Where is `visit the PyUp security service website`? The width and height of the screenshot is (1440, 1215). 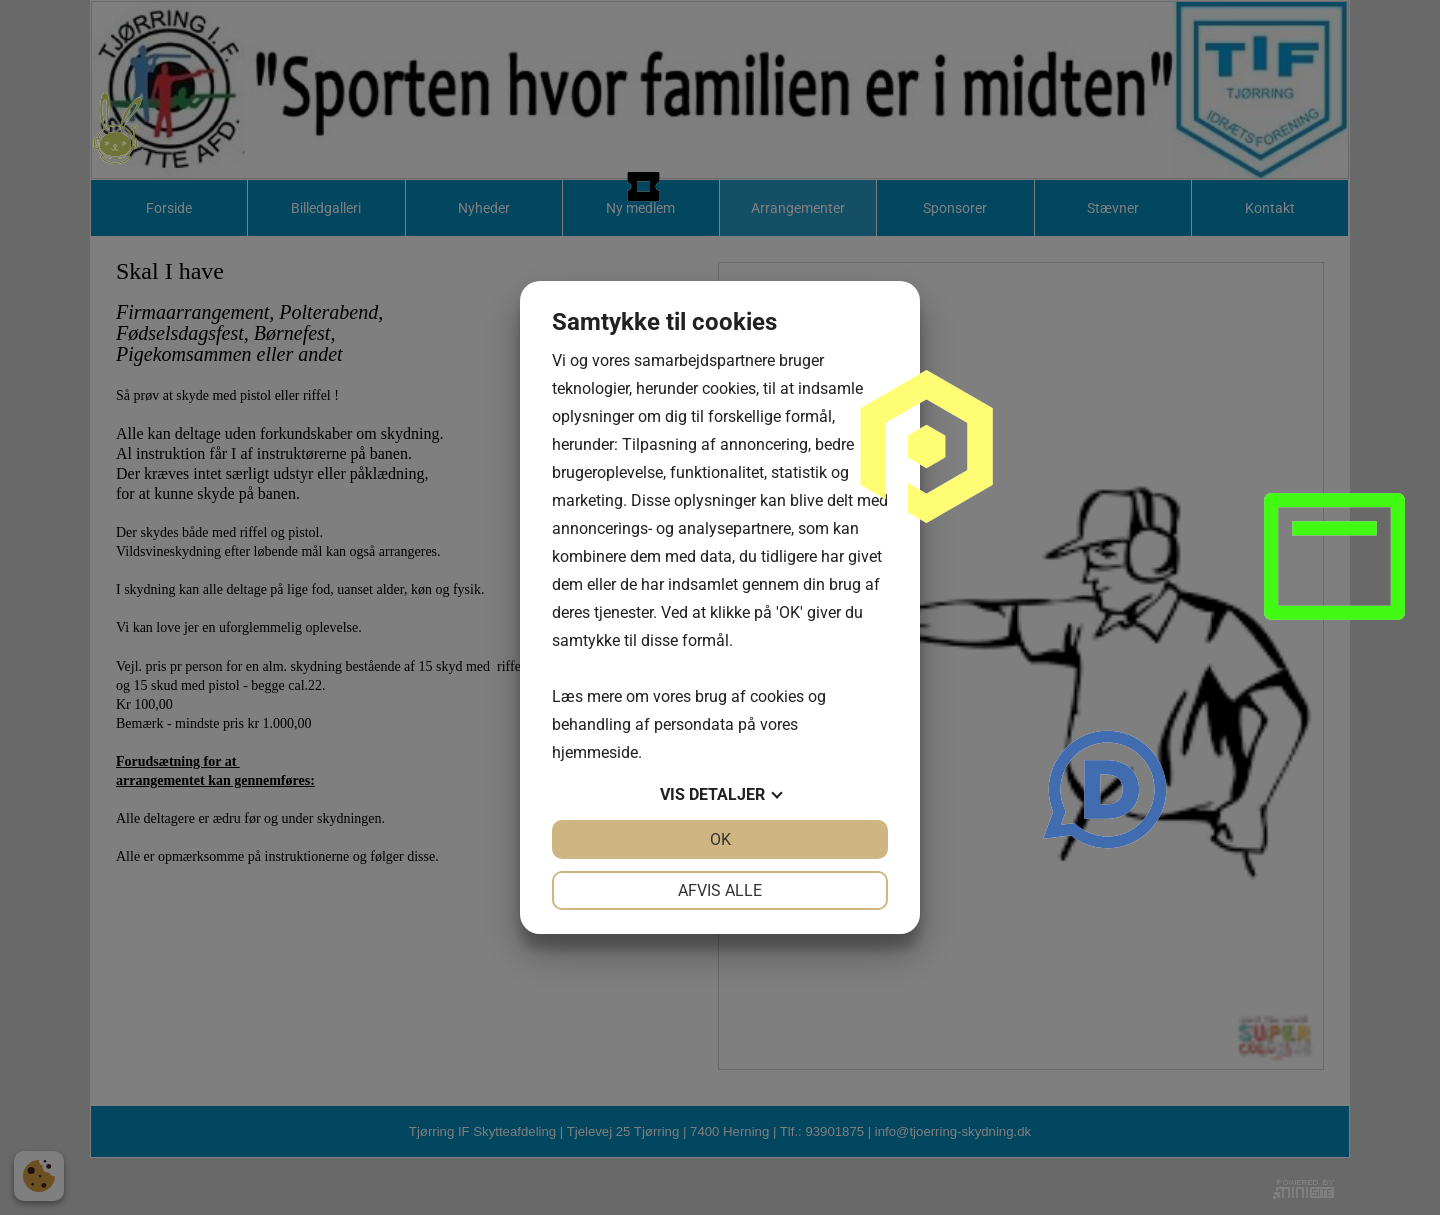
visit the PyUp security service website is located at coordinates (926, 446).